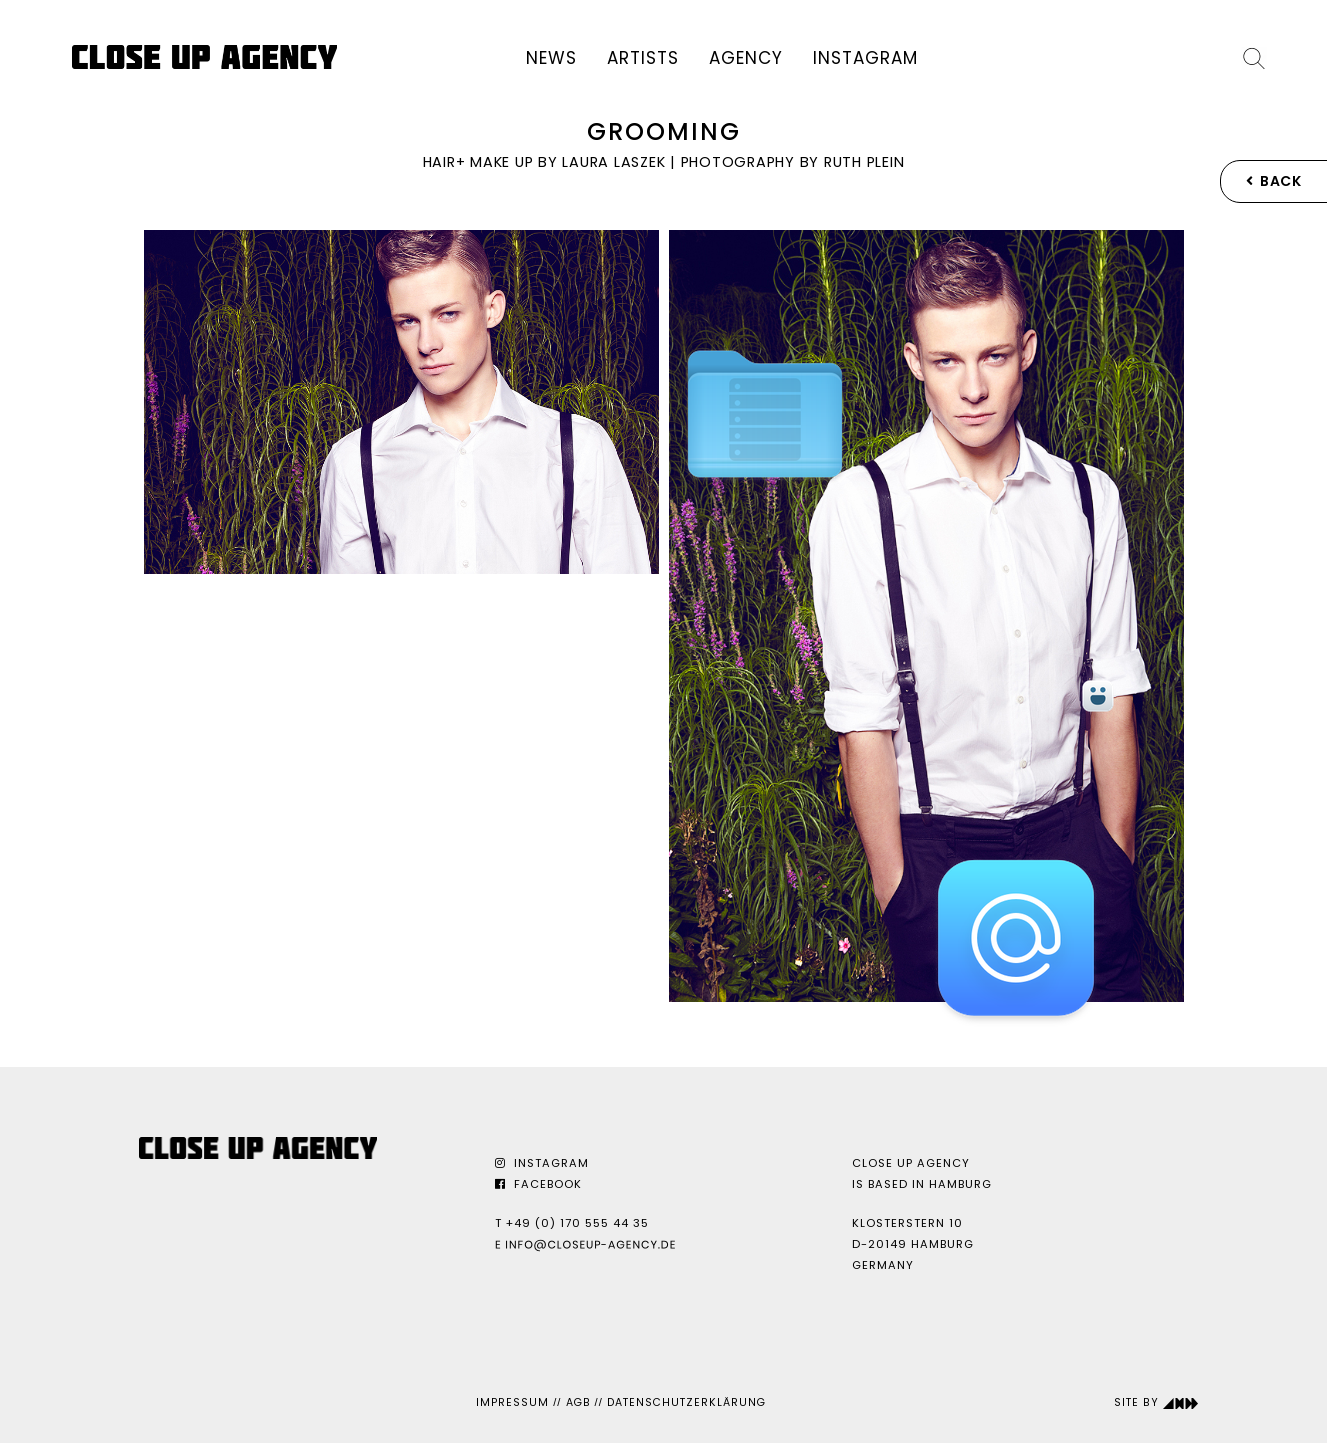 This screenshot has width=1327, height=1449. I want to click on open the character map application, so click(1016, 938).